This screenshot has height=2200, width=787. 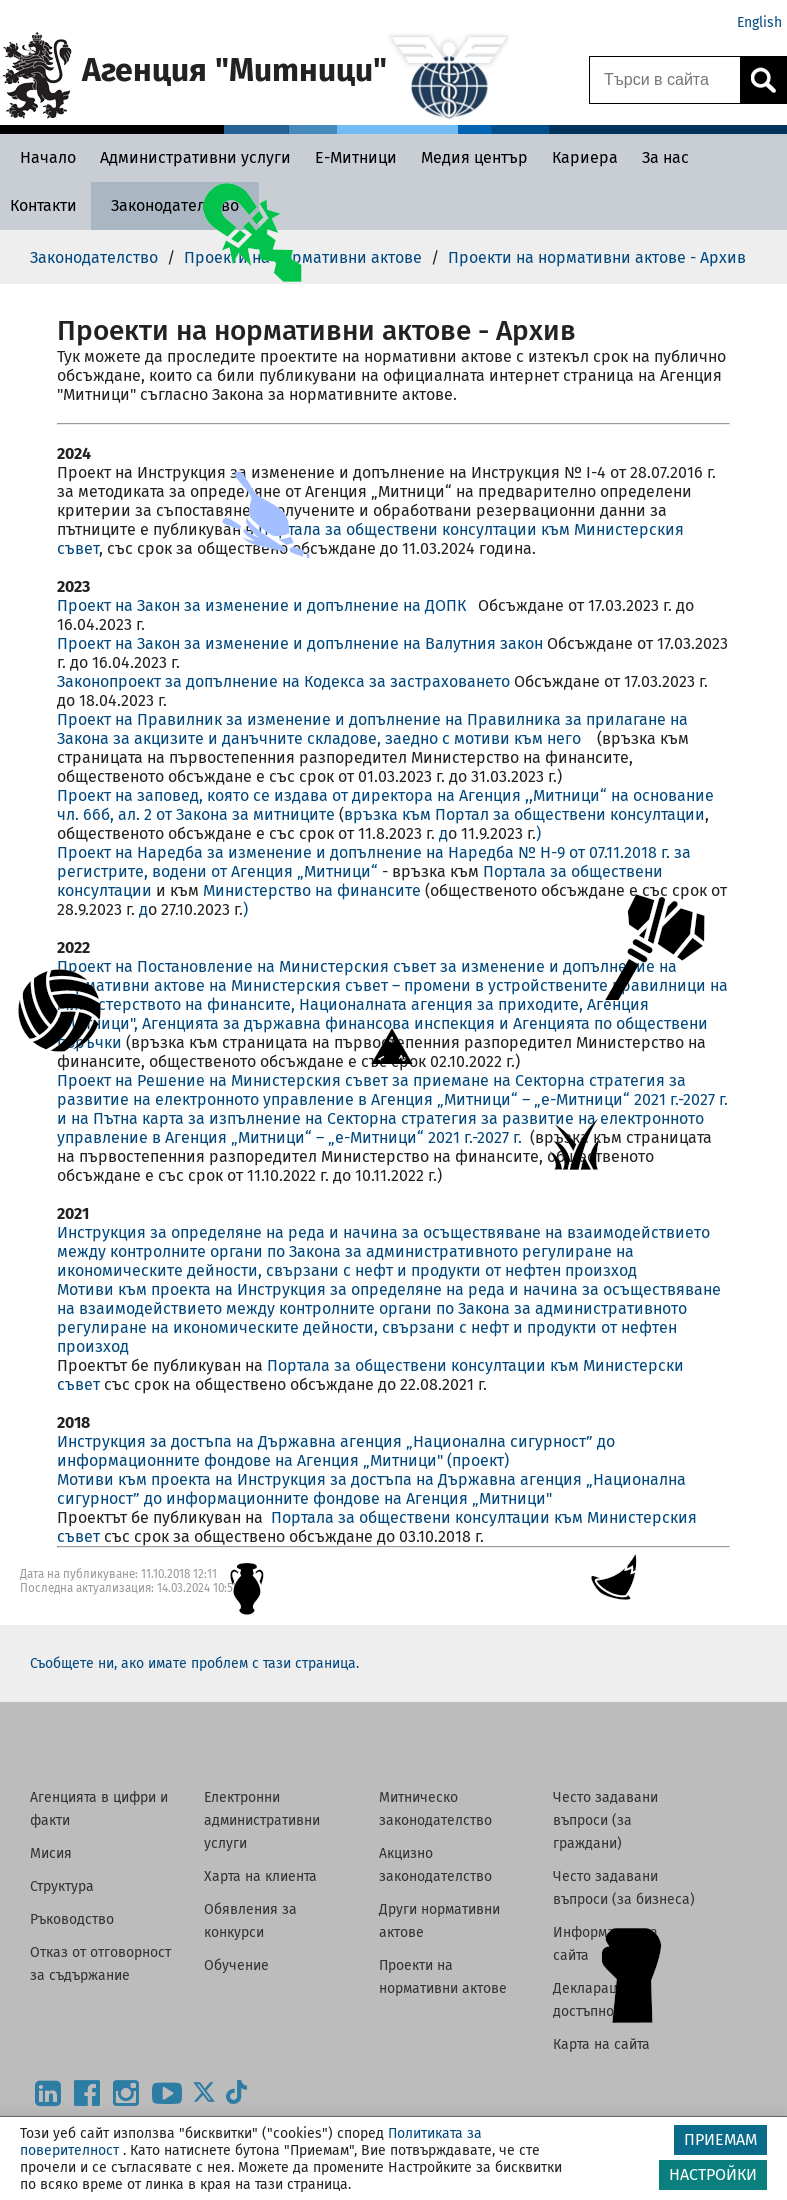 What do you see at coordinates (575, 1143) in the screenshot?
I see `indicates tall grass or vegetation area in game` at bounding box center [575, 1143].